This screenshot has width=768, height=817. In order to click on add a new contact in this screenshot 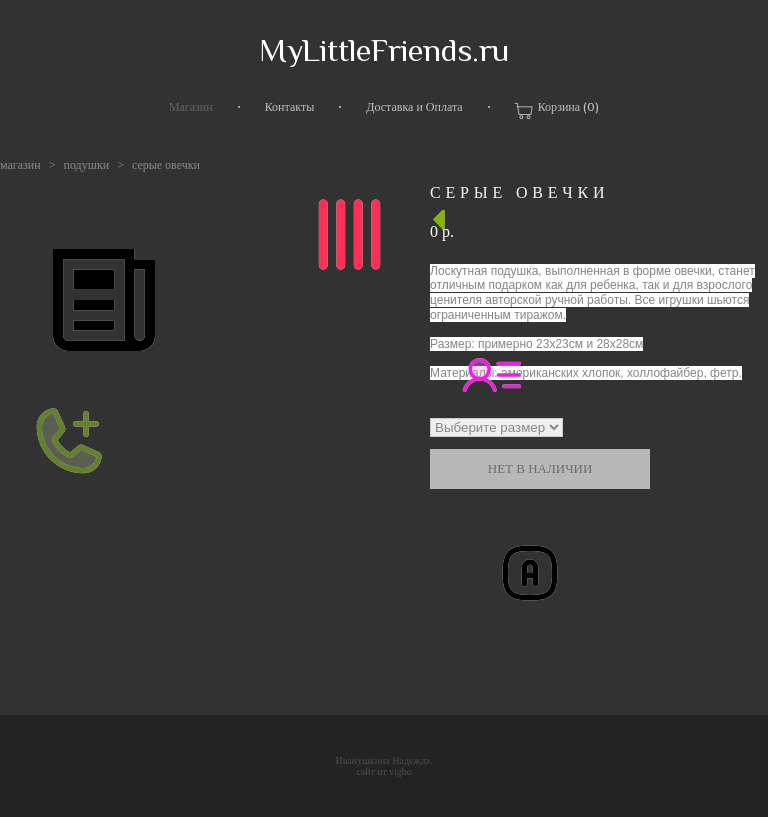, I will do `click(70, 439)`.